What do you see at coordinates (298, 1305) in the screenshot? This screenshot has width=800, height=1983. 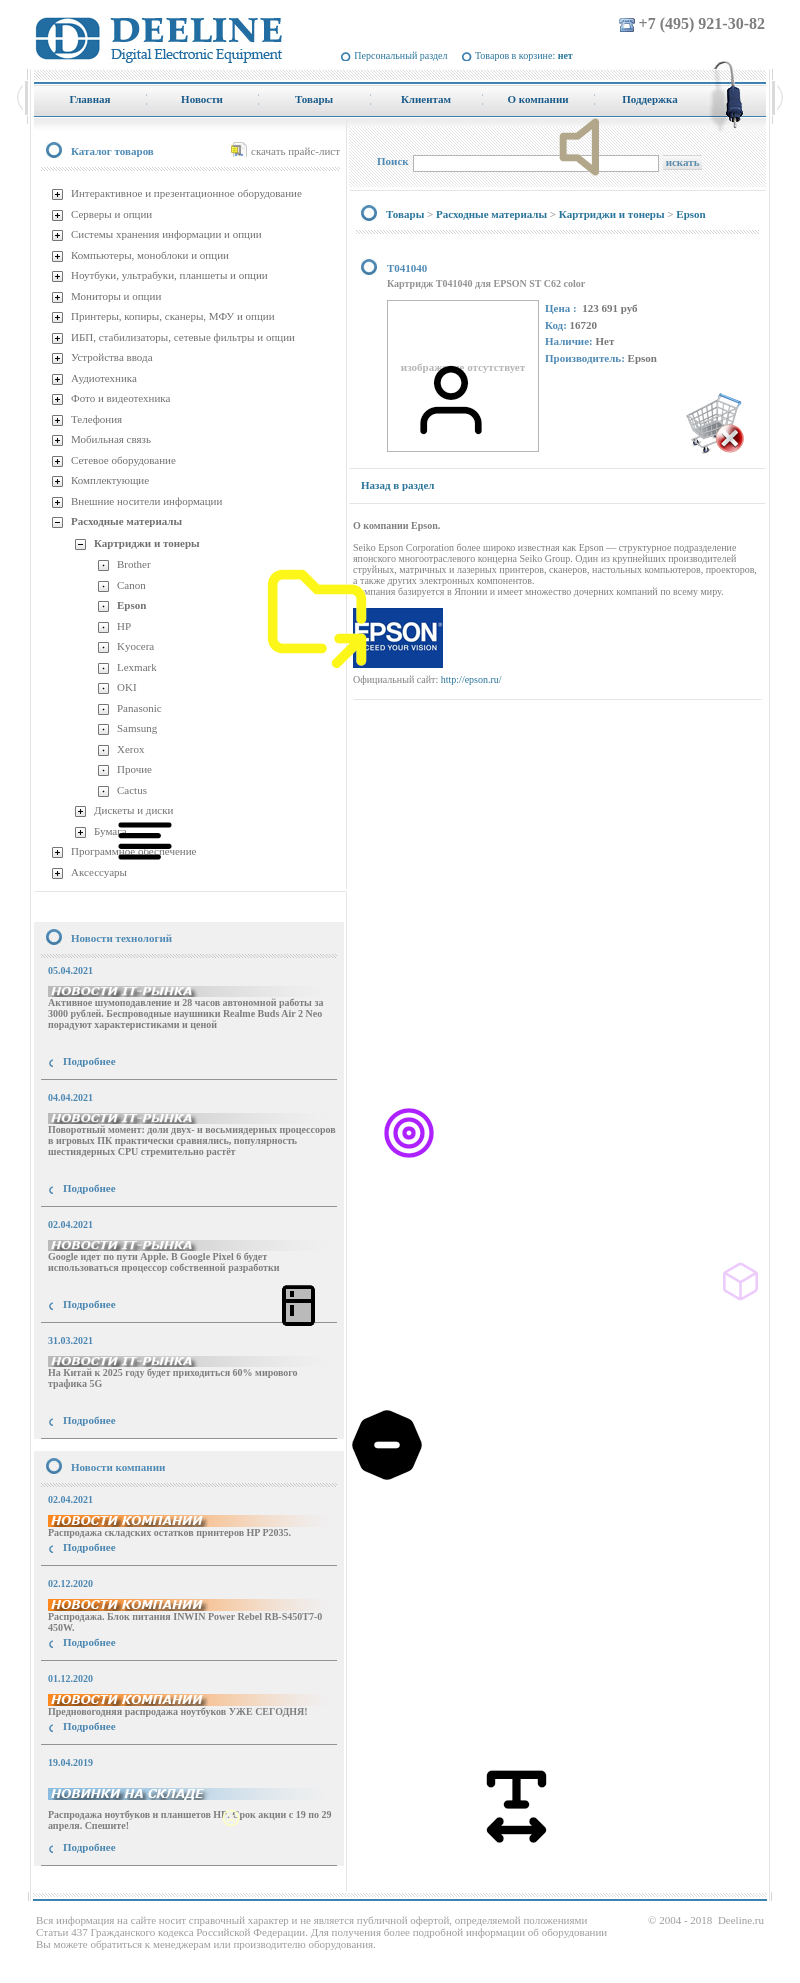 I see `access kitchen appliances or settings` at bounding box center [298, 1305].